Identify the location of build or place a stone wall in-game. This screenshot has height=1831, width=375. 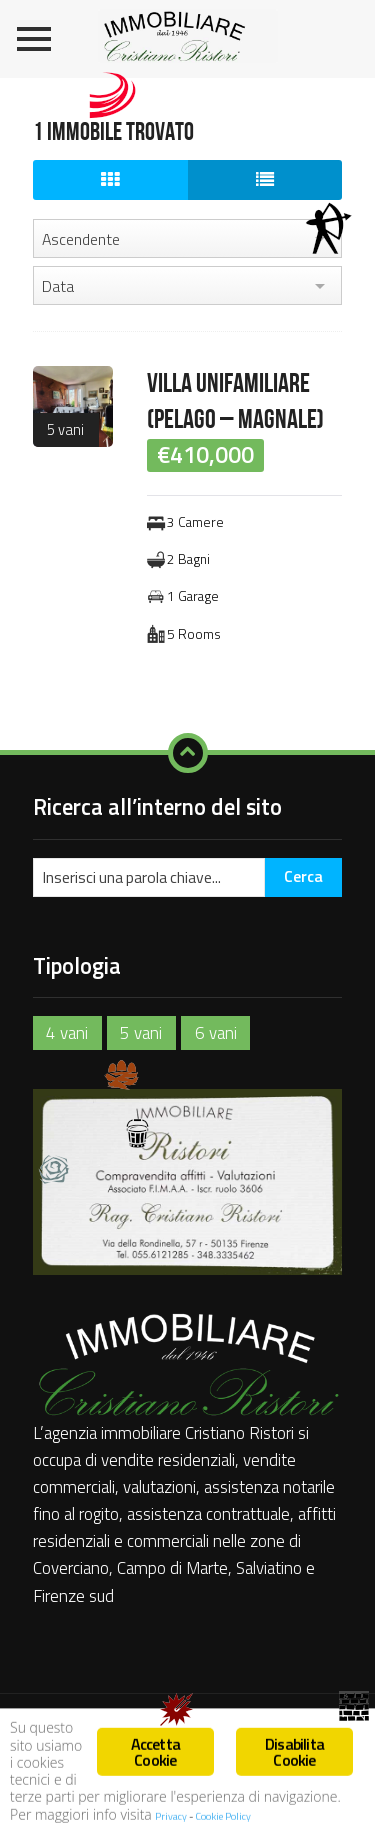
(354, 1706).